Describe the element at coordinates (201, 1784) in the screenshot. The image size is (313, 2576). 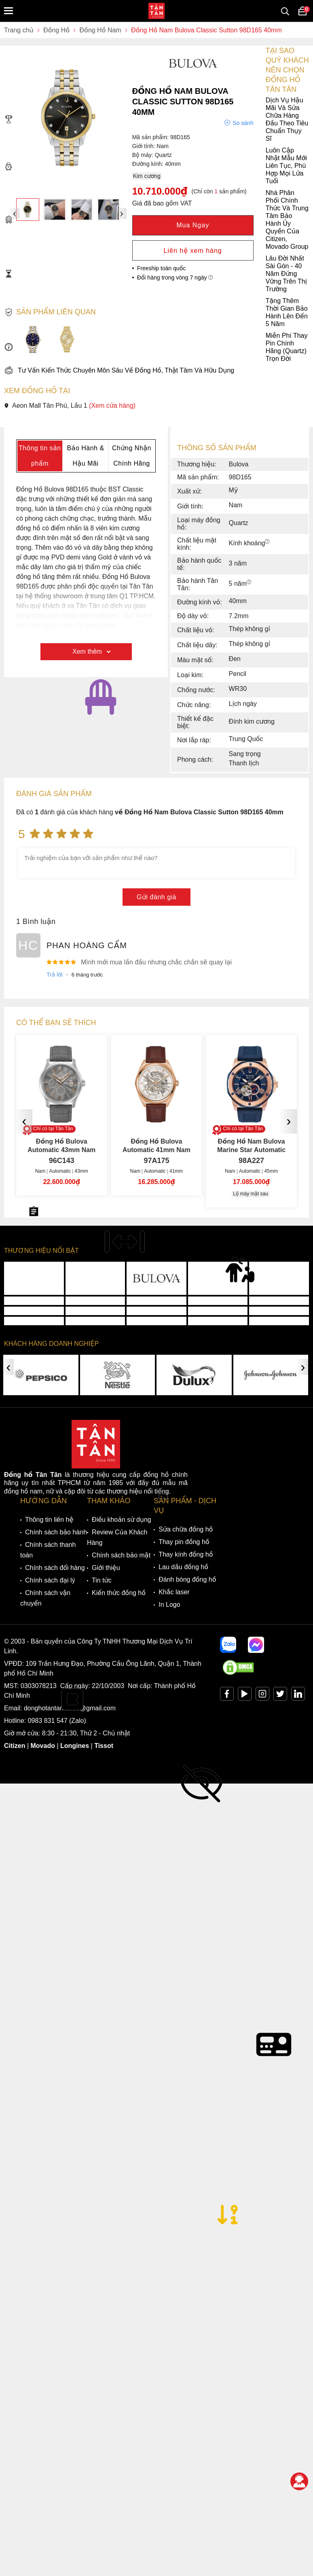
I see `hide password or sensitive content` at that location.